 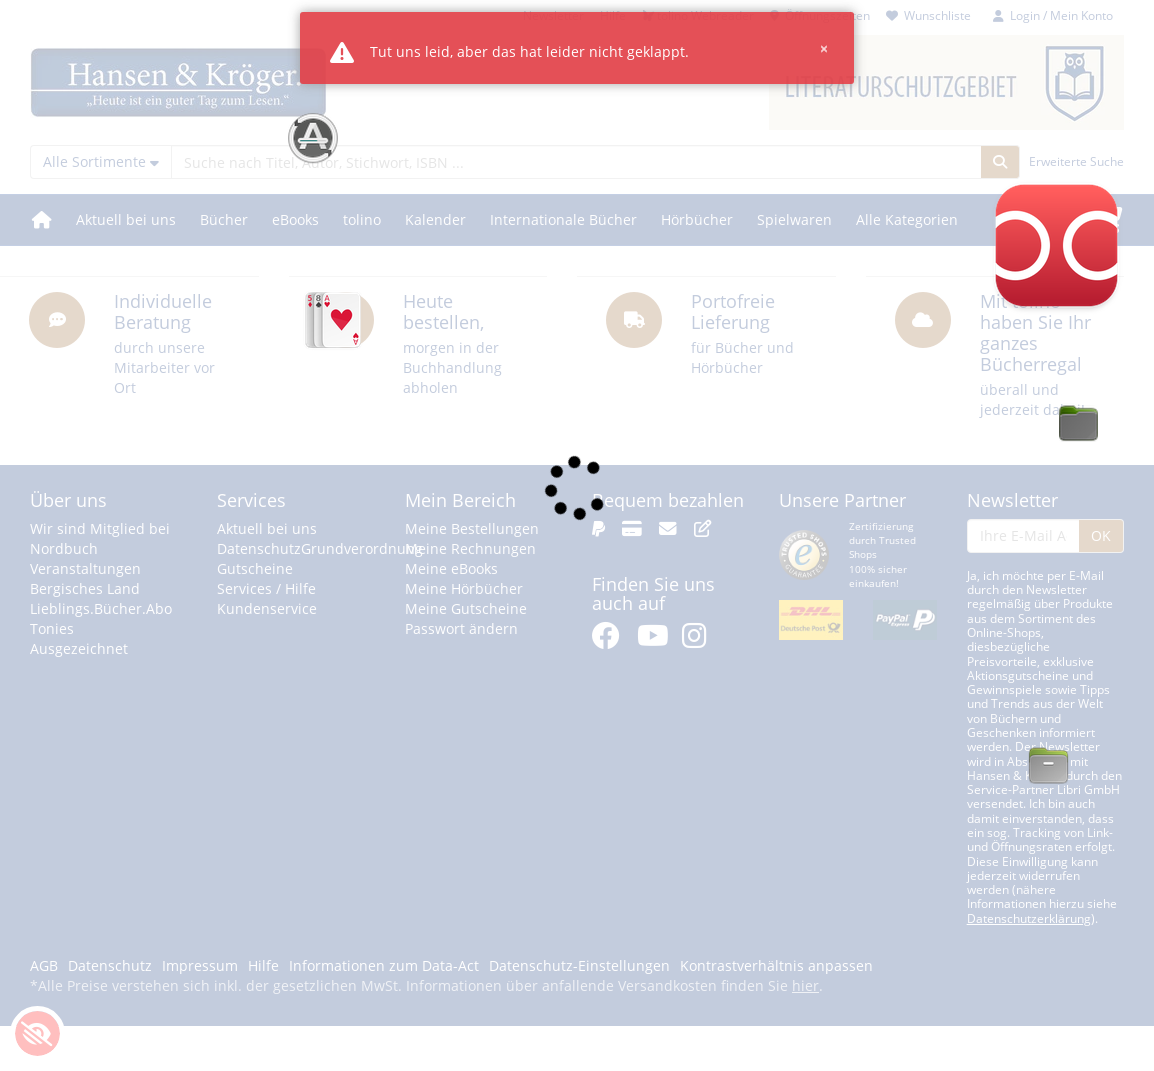 What do you see at coordinates (333, 320) in the screenshot?
I see `open solitaire card game` at bounding box center [333, 320].